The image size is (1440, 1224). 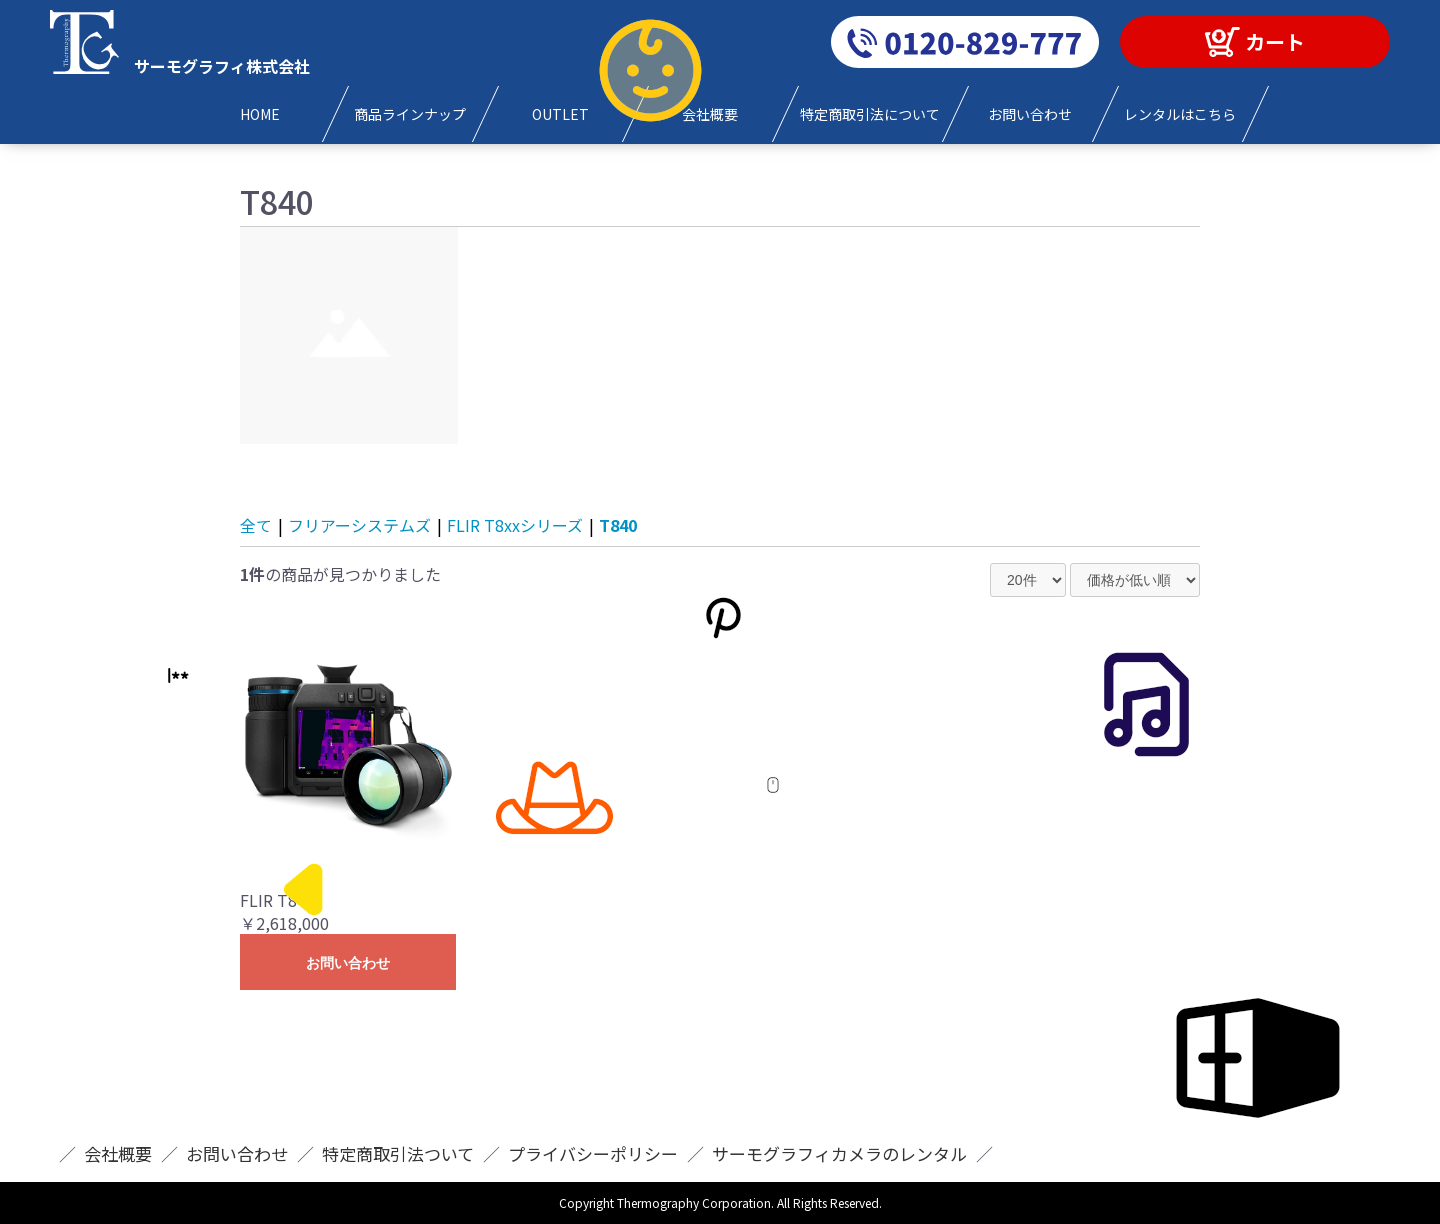 I want to click on go back to the previous screen, so click(x=307, y=889).